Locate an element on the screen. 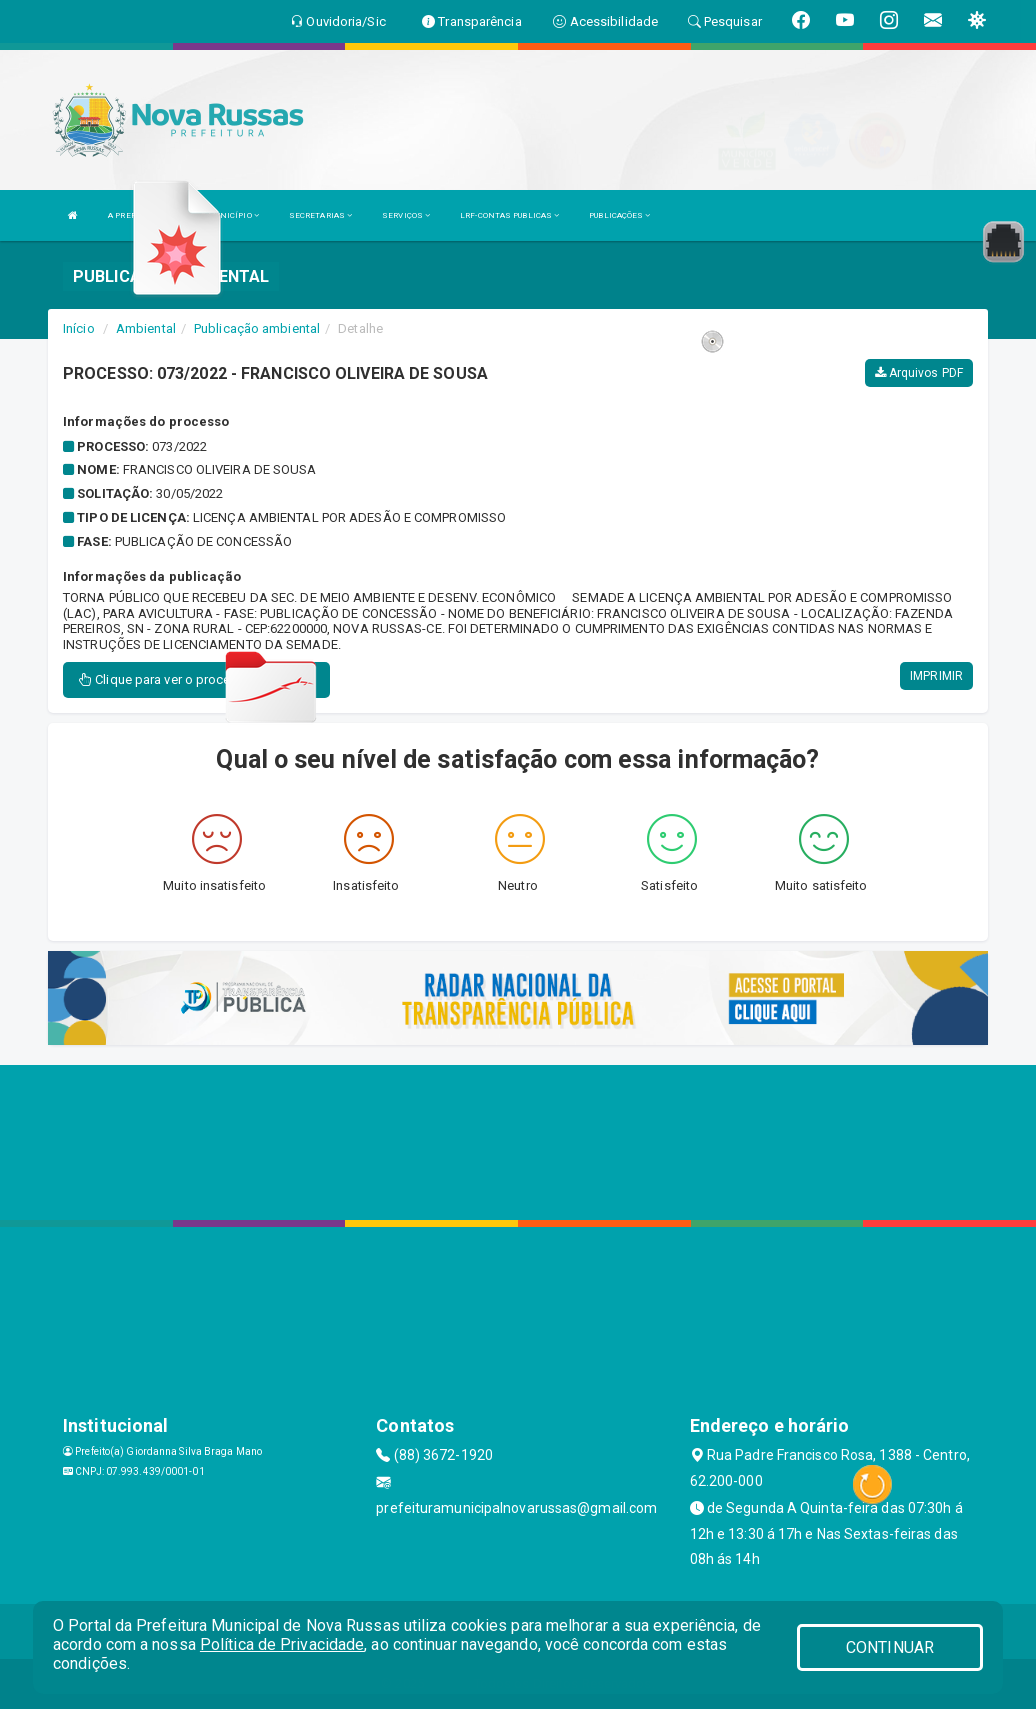 The height and width of the screenshot is (1709, 1036). configure DSL network connection settings is located at coordinates (1003, 242).